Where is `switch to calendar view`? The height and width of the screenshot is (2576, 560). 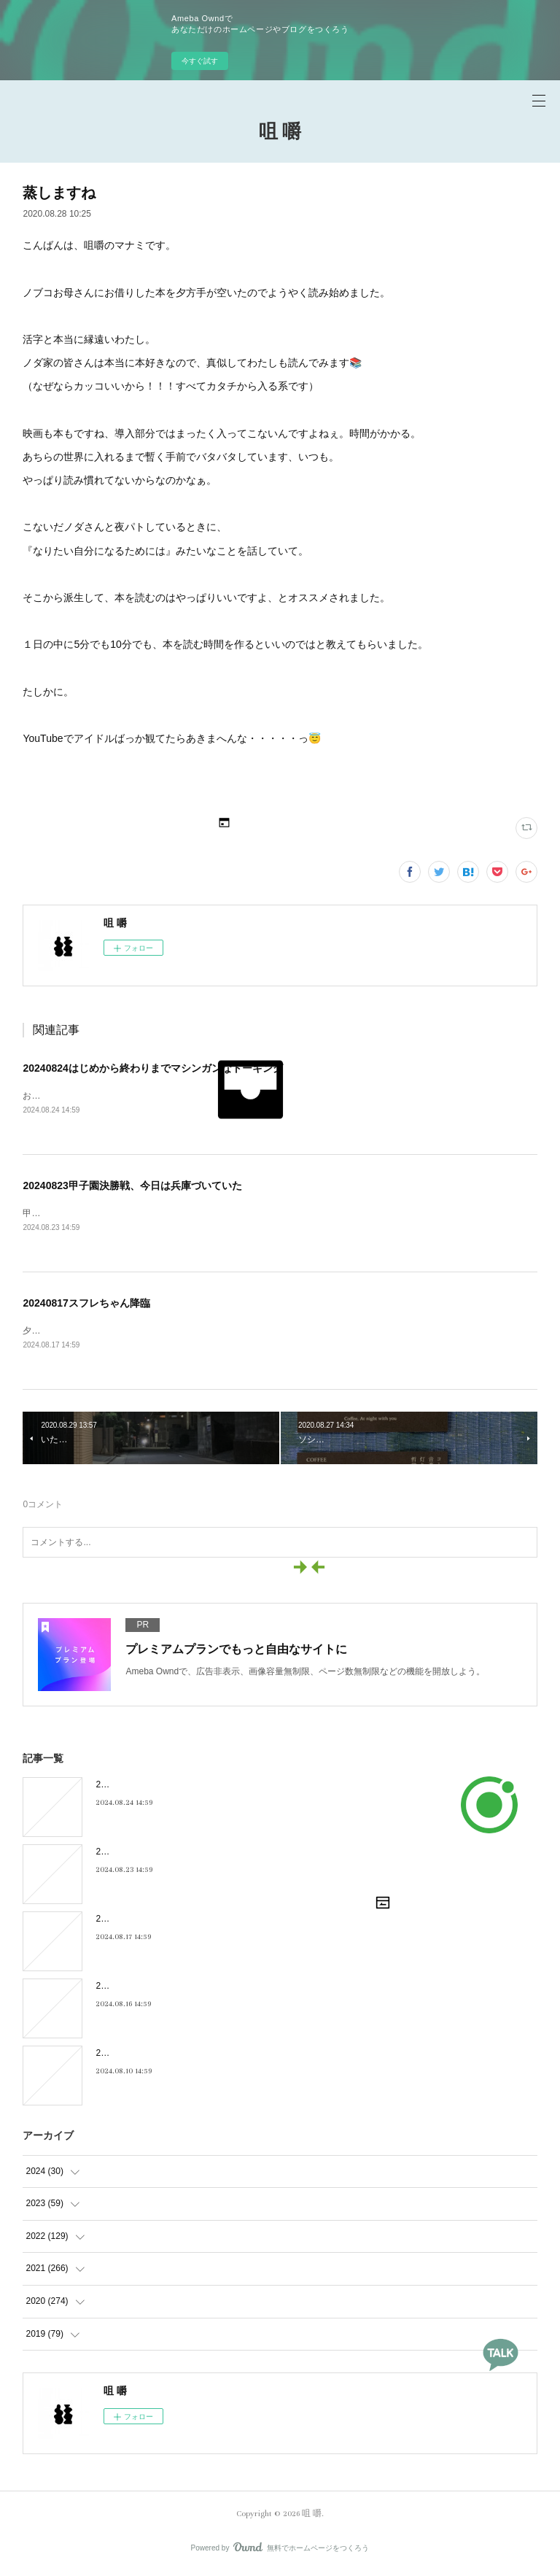 switch to calendar view is located at coordinates (224, 822).